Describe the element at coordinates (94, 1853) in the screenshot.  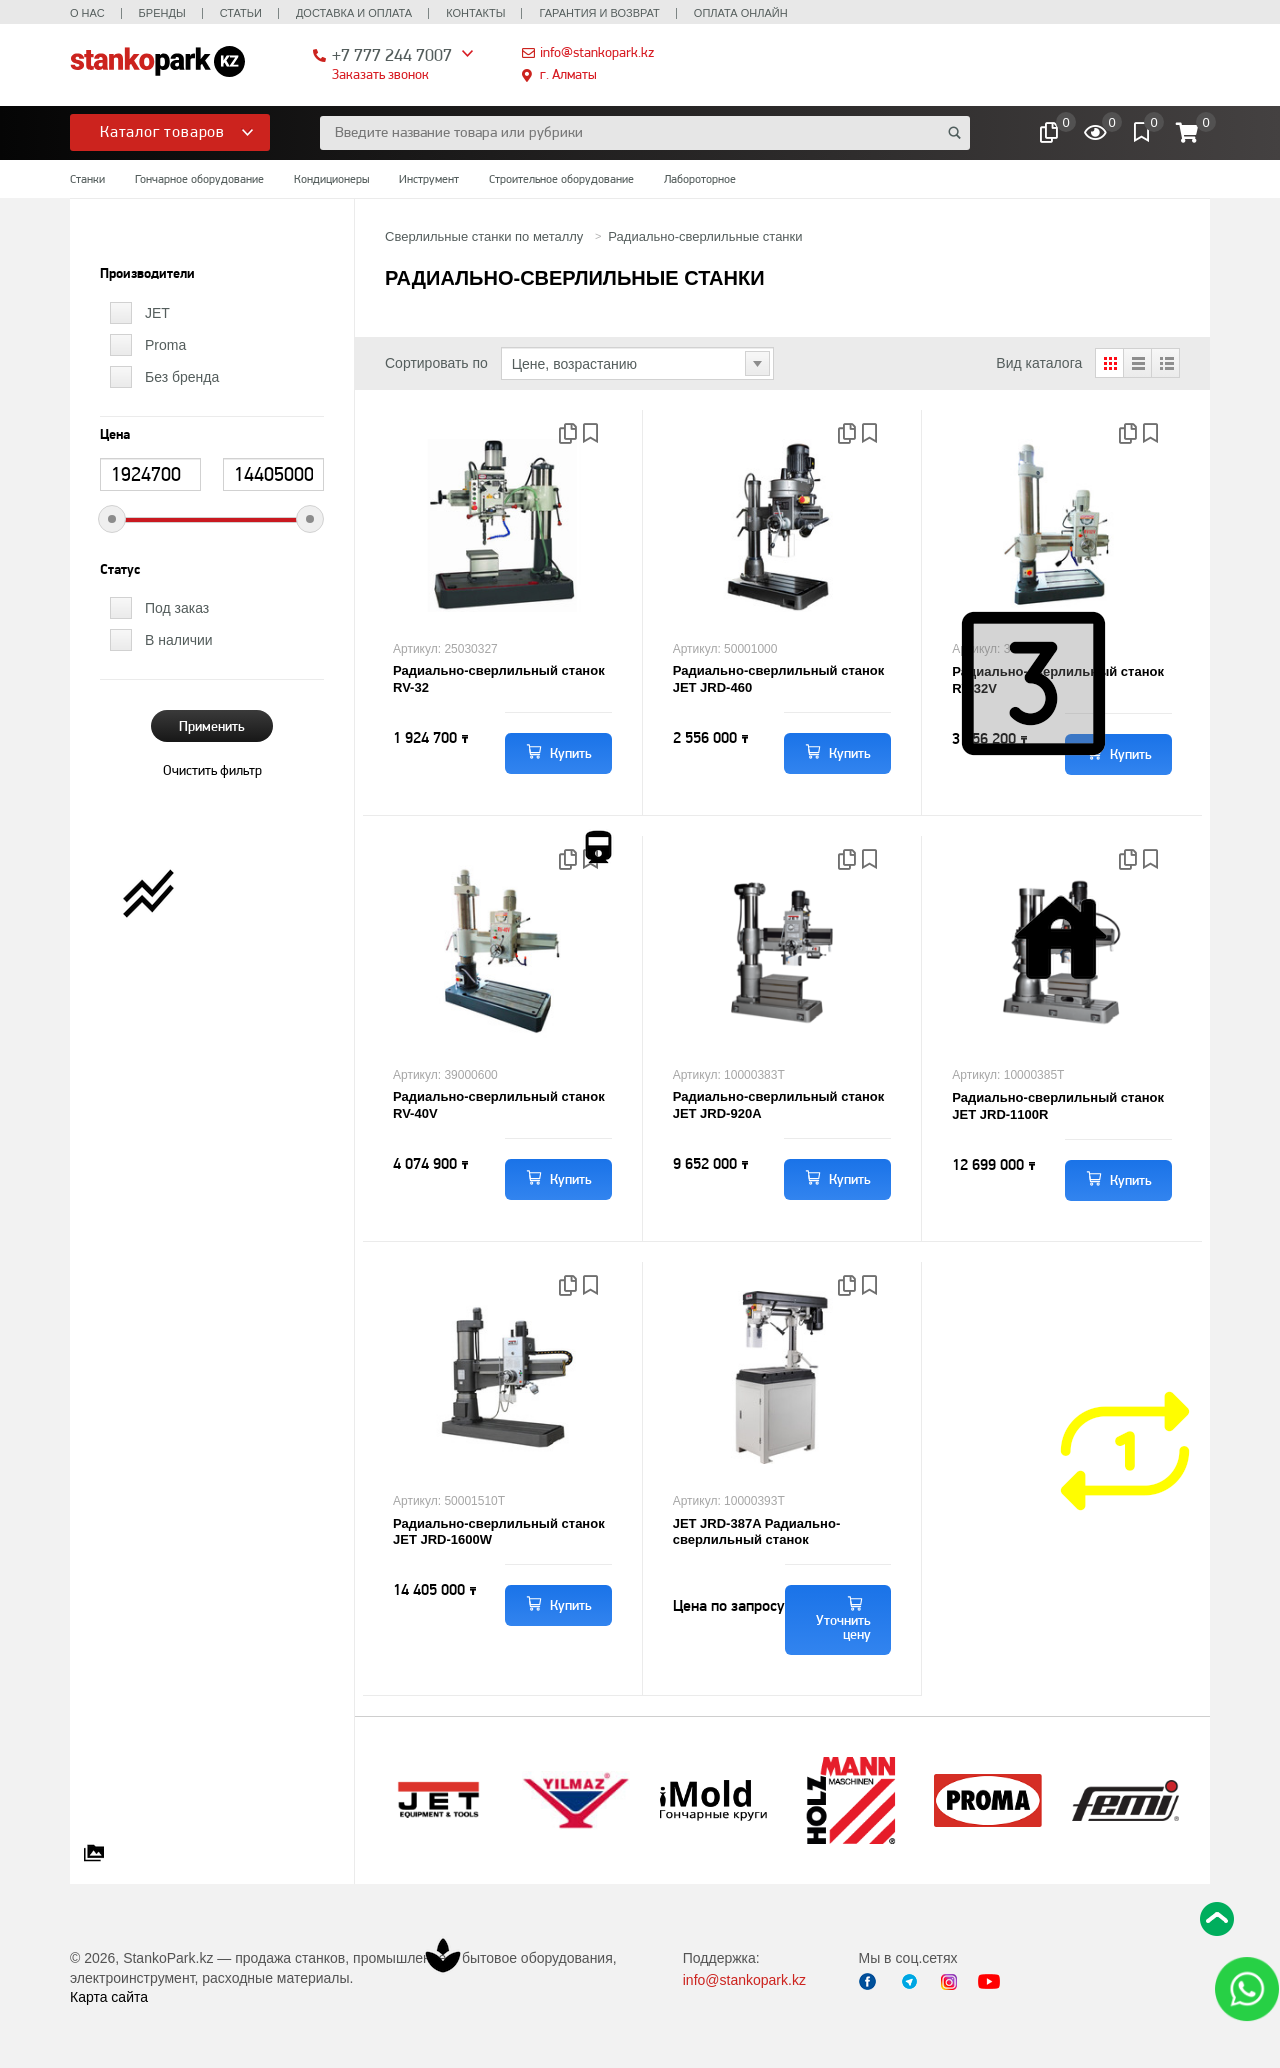
I see `access photo and video library` at that location.